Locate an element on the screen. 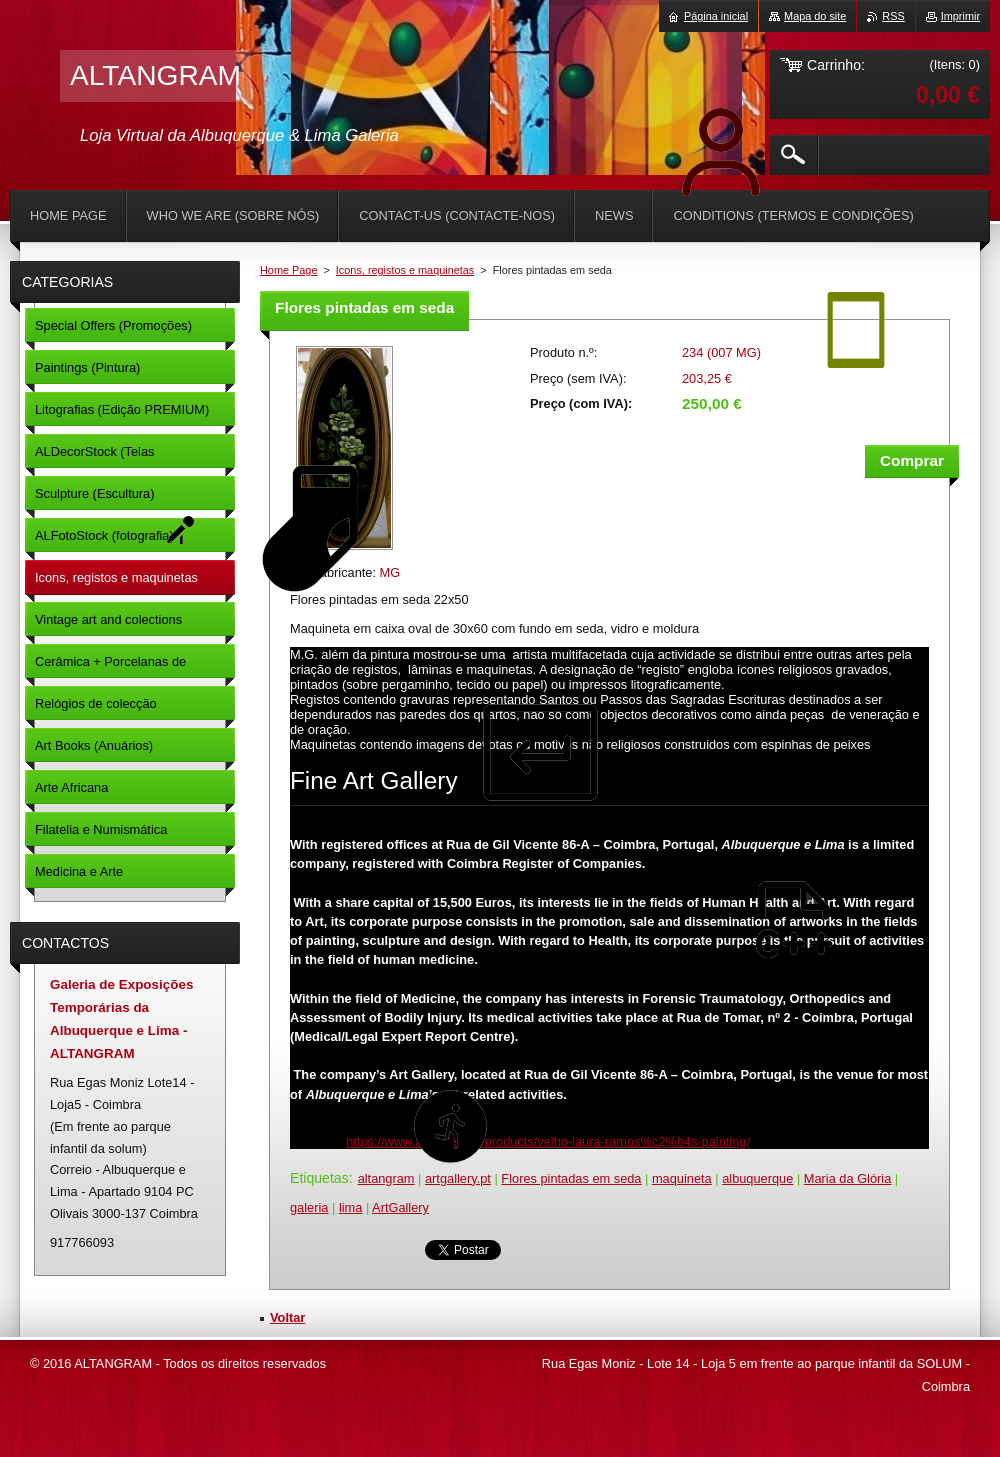  press enter or return key is located at coordinates (540, 752).